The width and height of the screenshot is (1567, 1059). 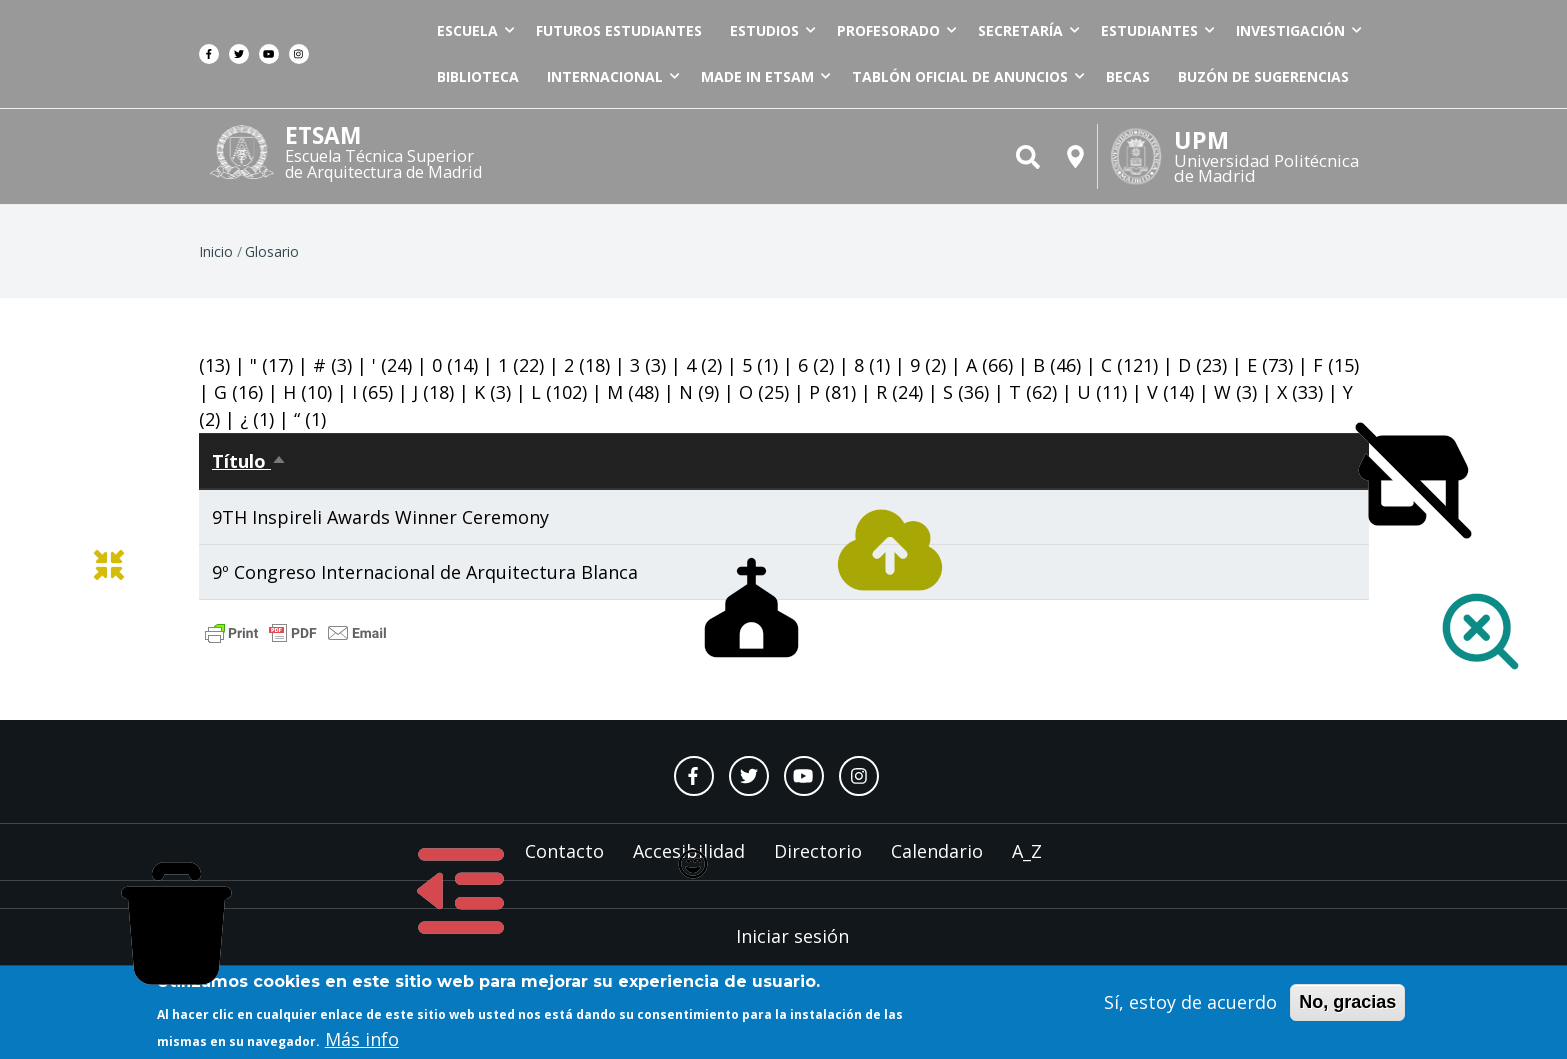 What do you see at coordinates (176, 923) in the screenshot?
I see `delete selected item` at bounding box center [176, 923].